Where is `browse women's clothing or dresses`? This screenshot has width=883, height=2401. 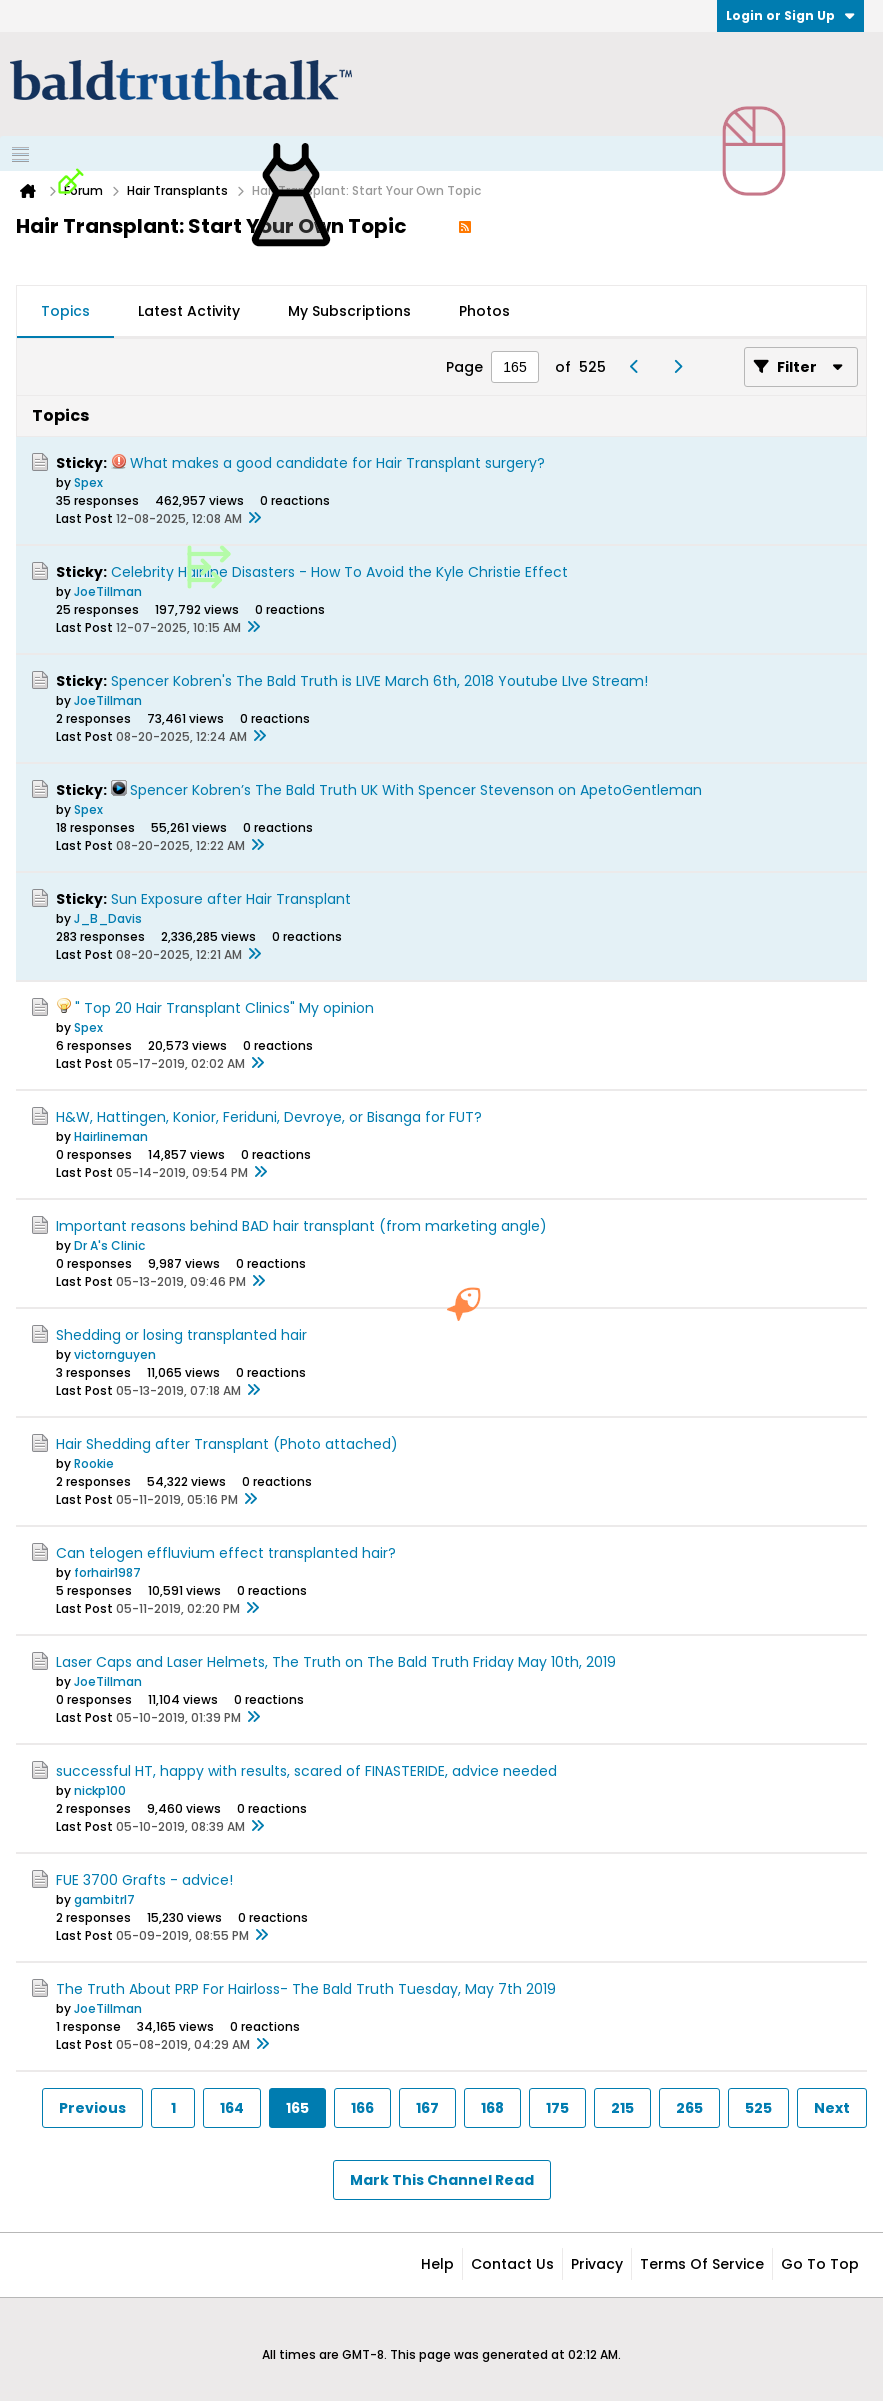
browse women's clothing or dresses is located at coordinates (291, 200).